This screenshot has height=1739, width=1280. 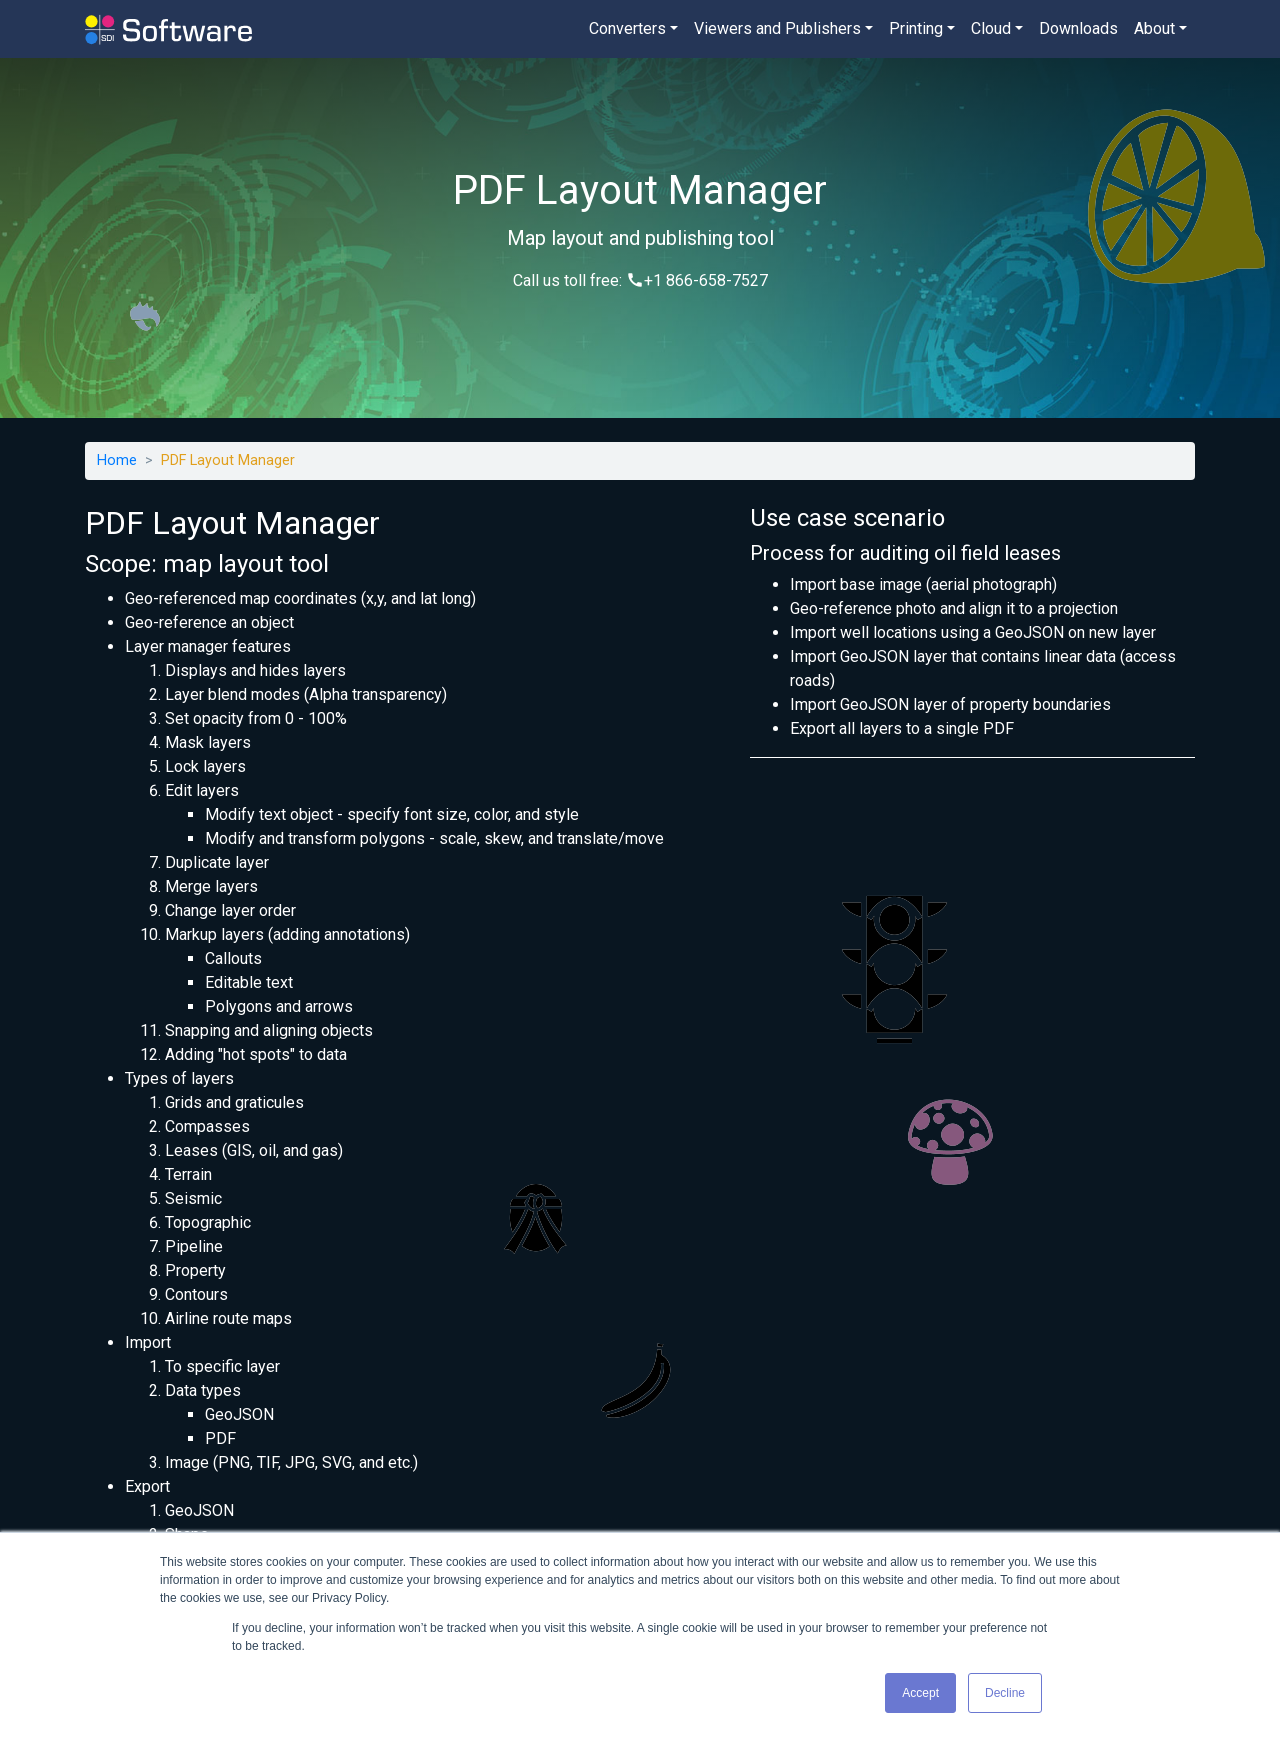 I want to click on select crab or crustacean in a game menu, so click(x=145, y=316).